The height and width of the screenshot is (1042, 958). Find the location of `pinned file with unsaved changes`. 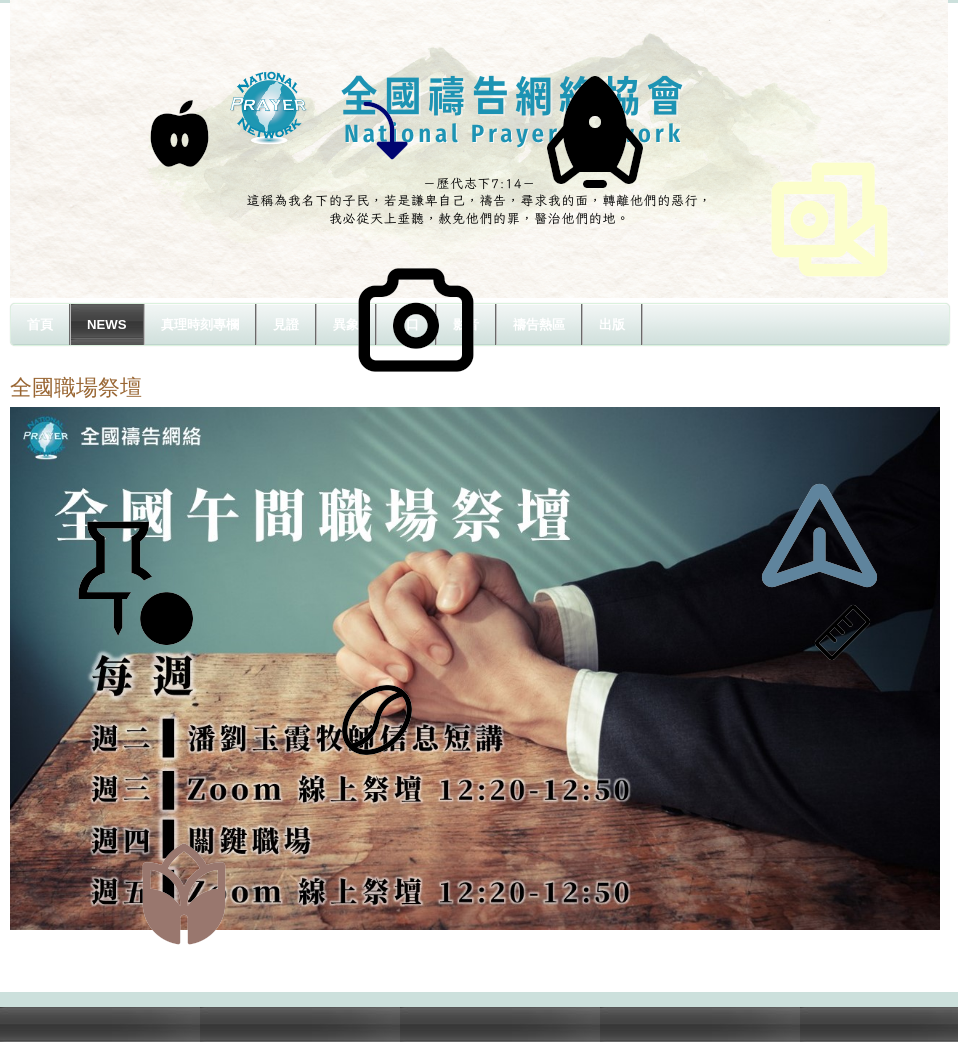

pinned file with unsaved changes is located at coordinates (122, 574).